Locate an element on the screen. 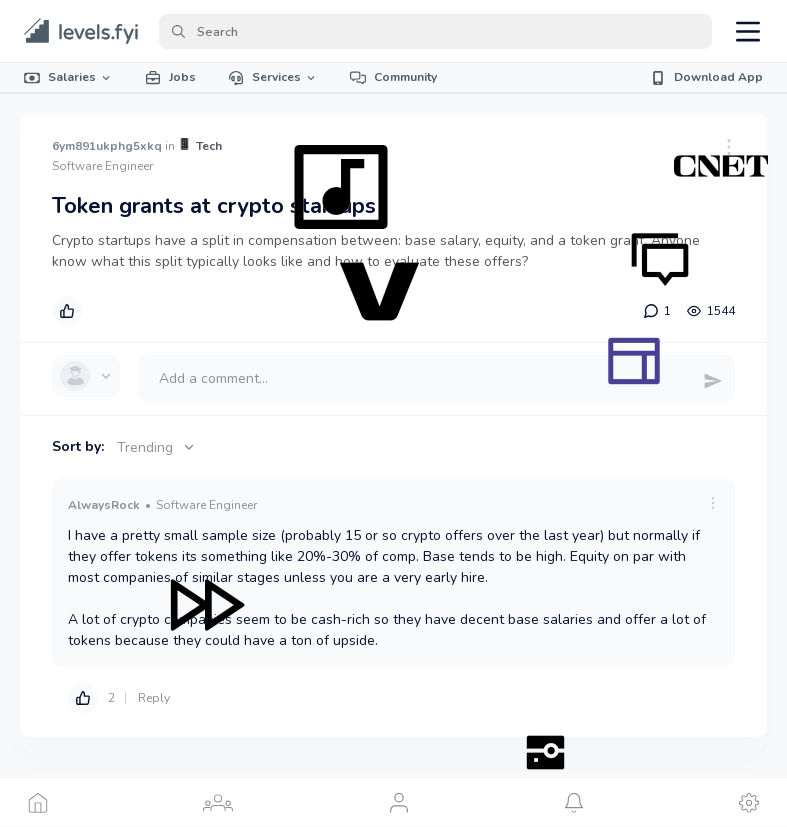  start a group discussion or conversation is located at coordinates (660, 259).